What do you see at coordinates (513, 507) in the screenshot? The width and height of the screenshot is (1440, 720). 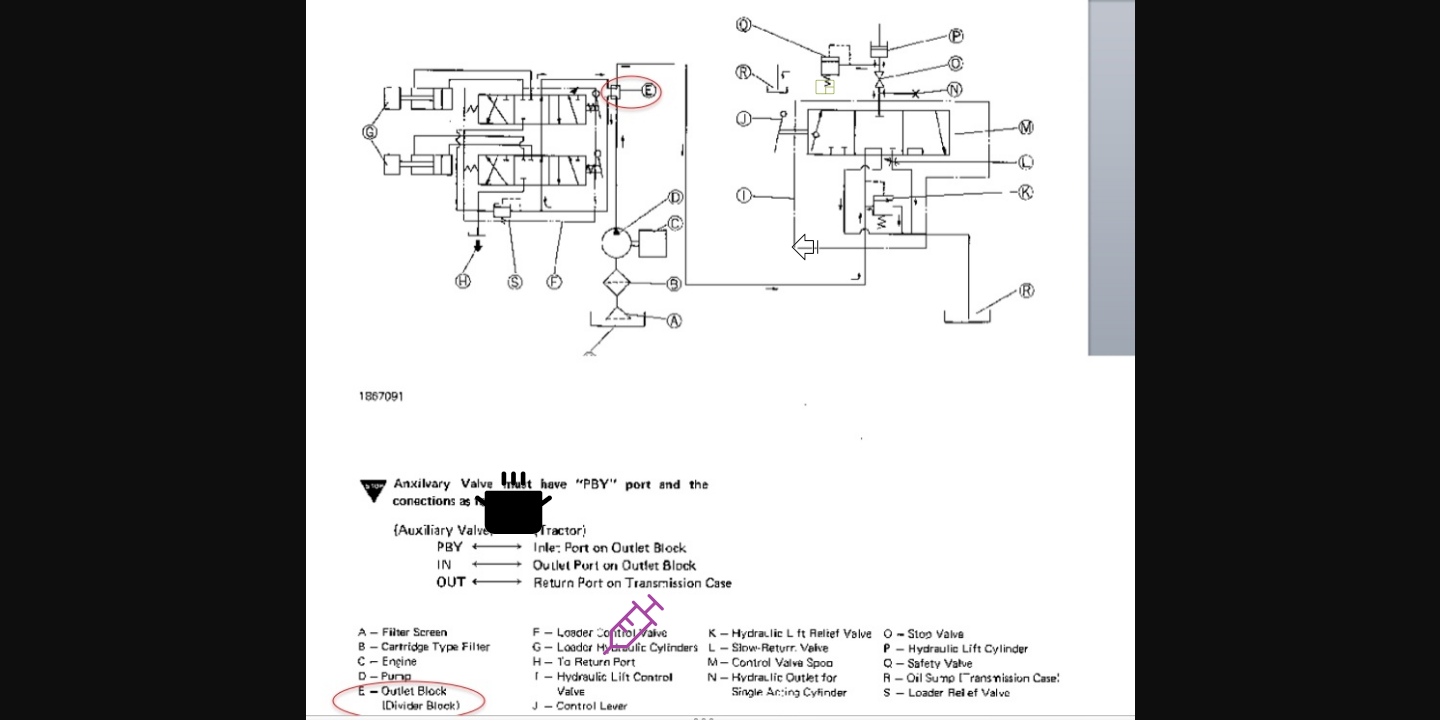 I see `access recipes or cooking features` at bounding box center [513, 507].